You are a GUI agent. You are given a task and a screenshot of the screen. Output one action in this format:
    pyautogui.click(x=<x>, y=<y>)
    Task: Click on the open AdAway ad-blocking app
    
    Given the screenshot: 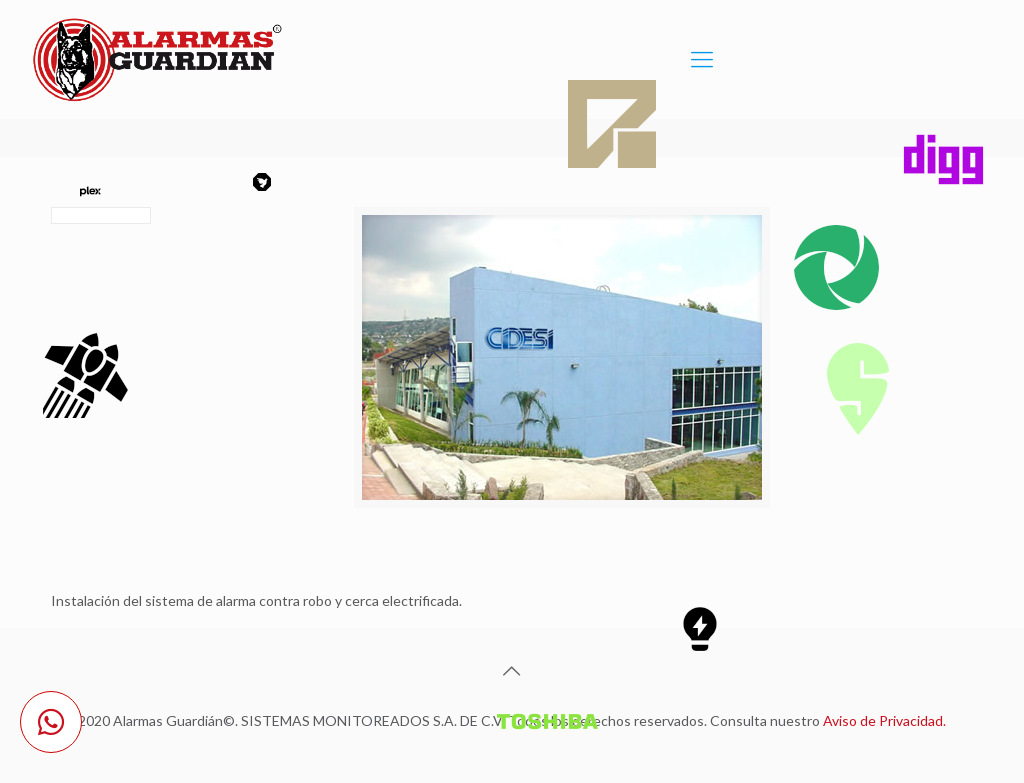 What is the action you would take?
    pyautogui.click(x=262, y=182)
    